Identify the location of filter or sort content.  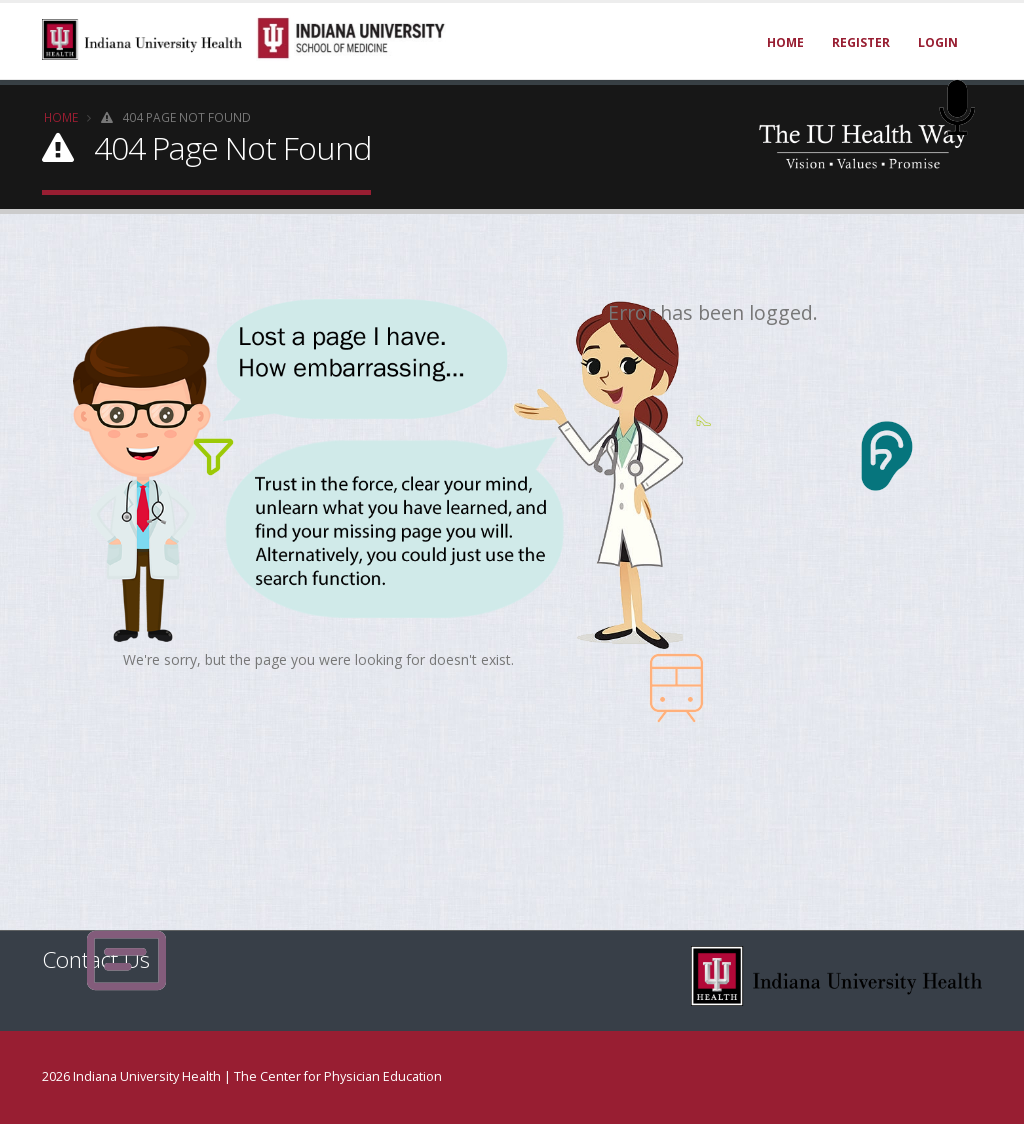
(213, 455).